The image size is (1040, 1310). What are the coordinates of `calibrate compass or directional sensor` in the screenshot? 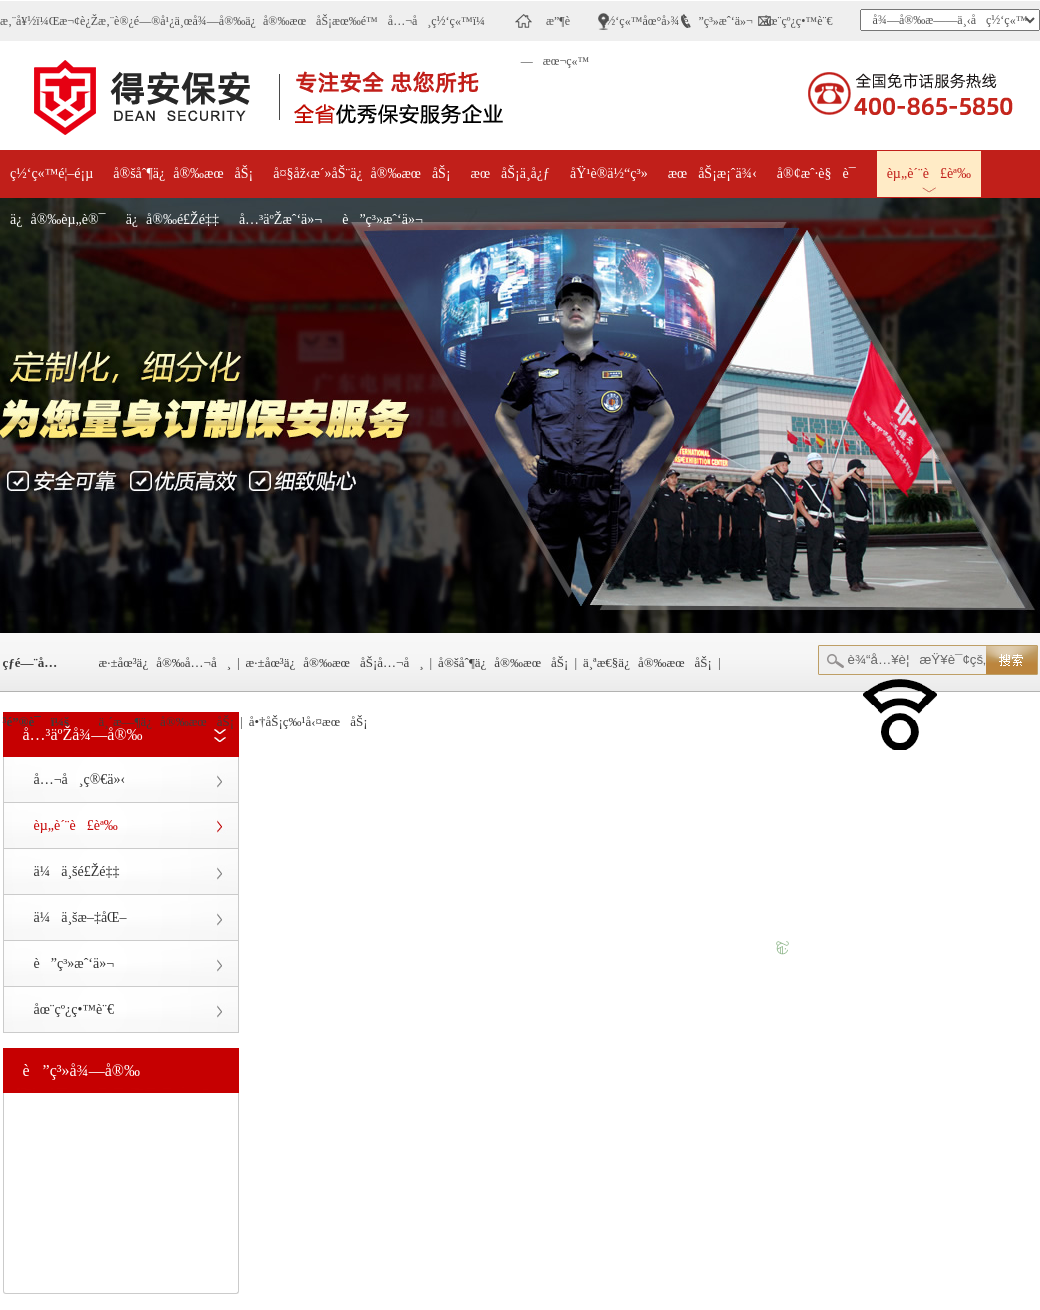 It's located at (900, 713).